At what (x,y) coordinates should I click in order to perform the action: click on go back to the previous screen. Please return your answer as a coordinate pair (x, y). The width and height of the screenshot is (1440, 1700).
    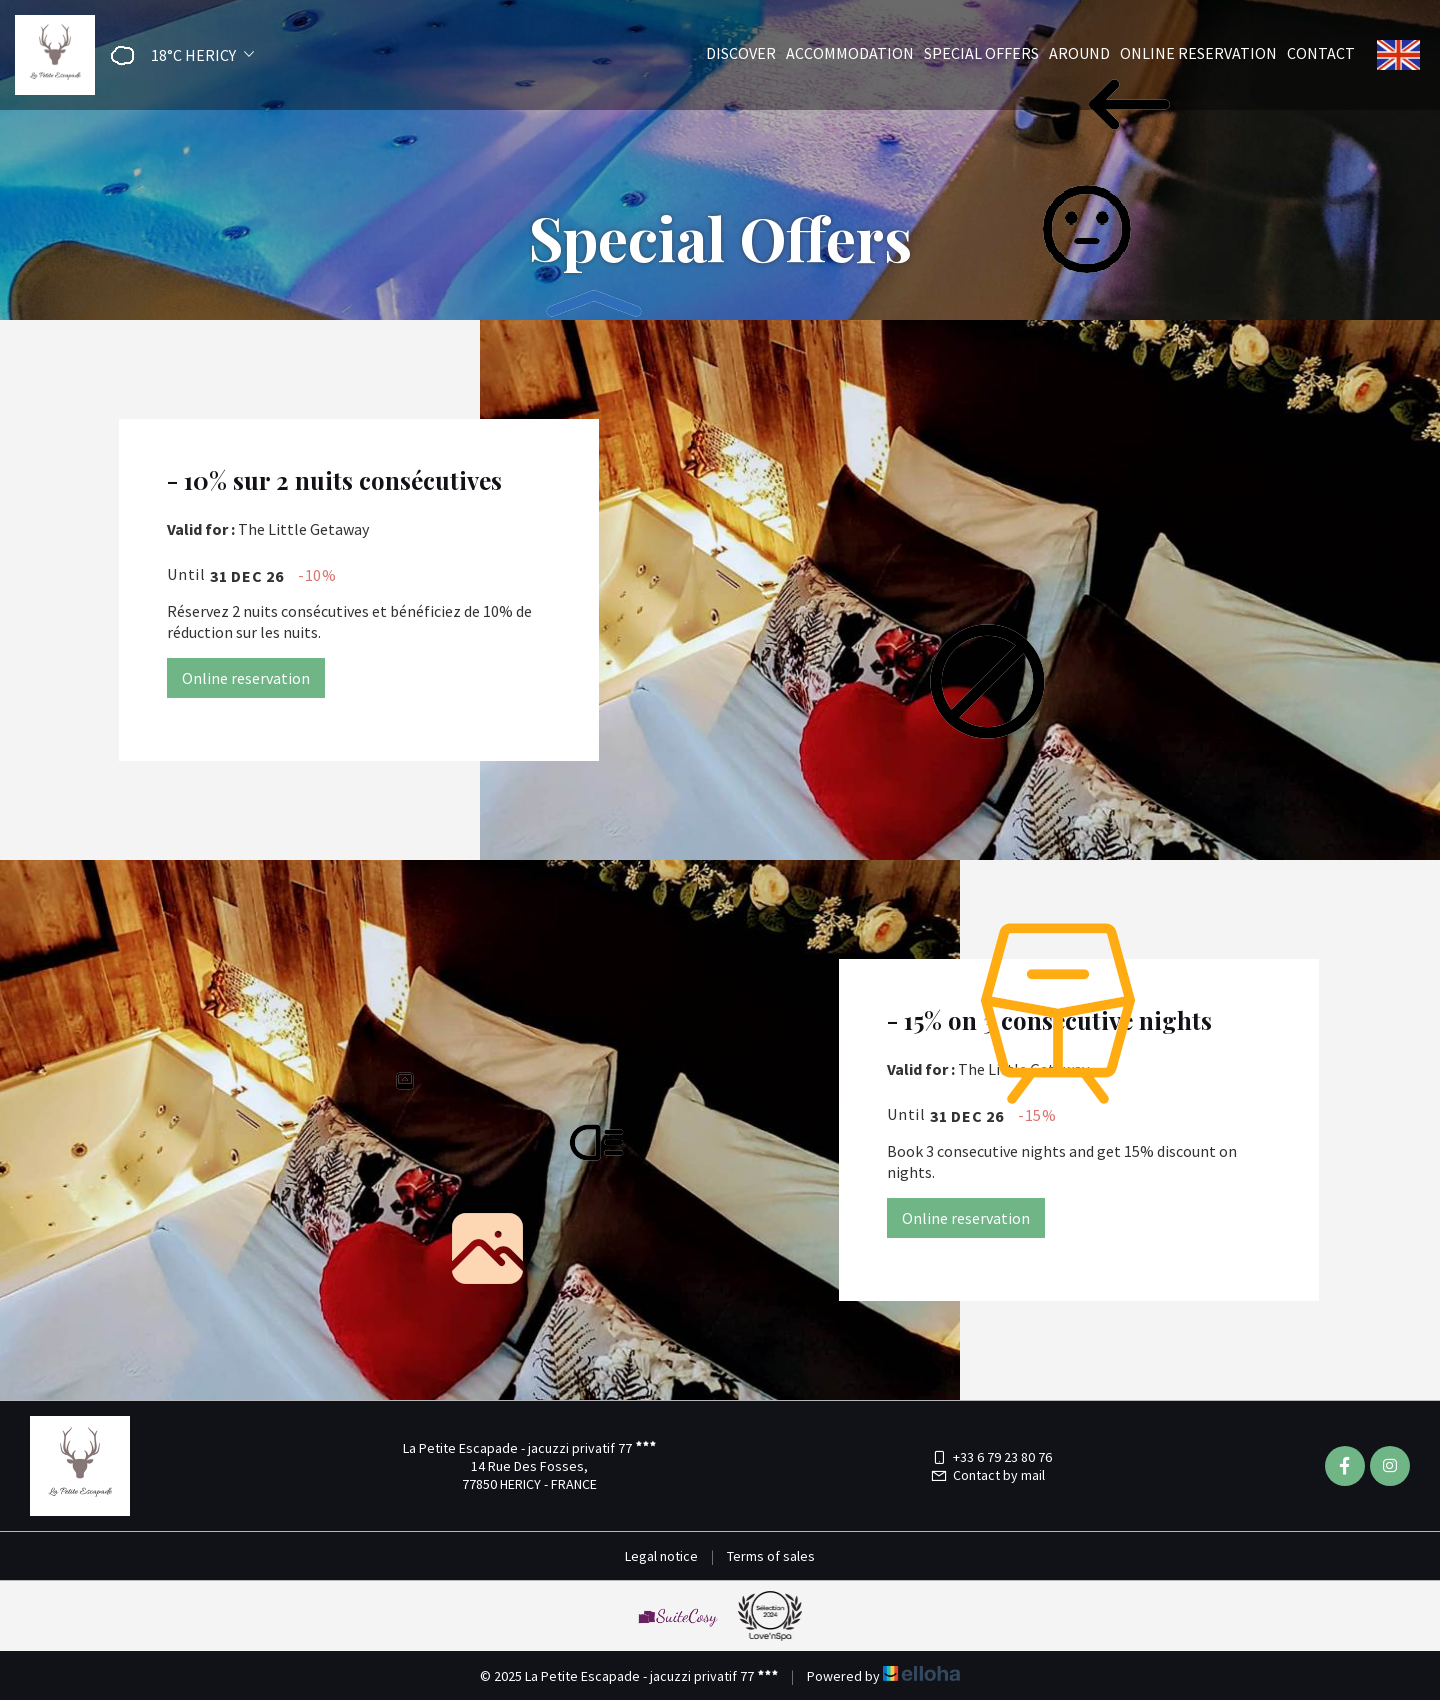
    Looking at the image, I should click on (1129, 104).